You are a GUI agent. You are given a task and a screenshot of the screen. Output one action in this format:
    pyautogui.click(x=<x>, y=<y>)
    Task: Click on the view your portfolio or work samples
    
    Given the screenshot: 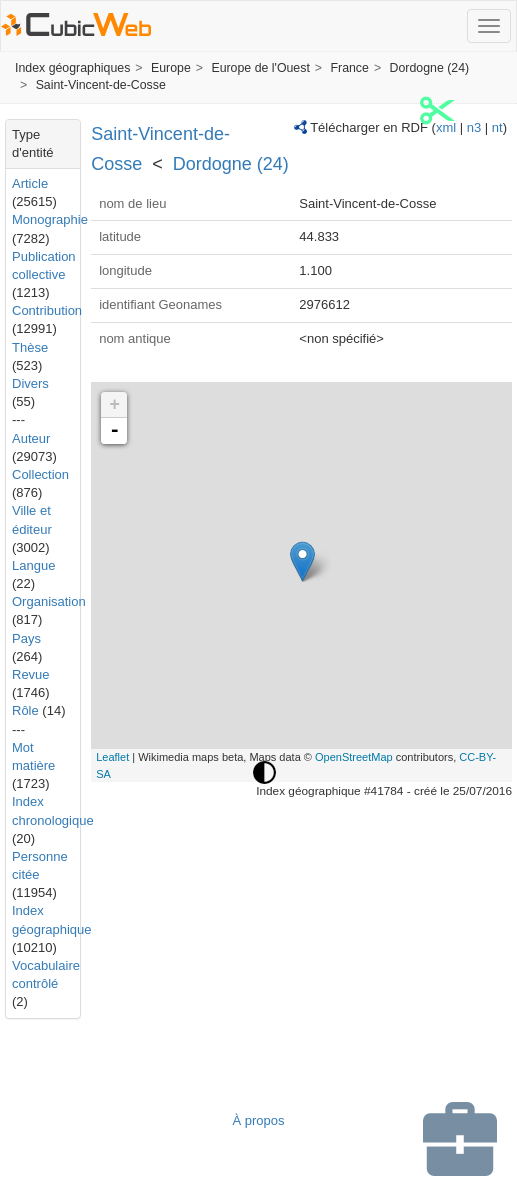 What is the action you would take?
    pyautogui.click(x=460, y=1139)
    